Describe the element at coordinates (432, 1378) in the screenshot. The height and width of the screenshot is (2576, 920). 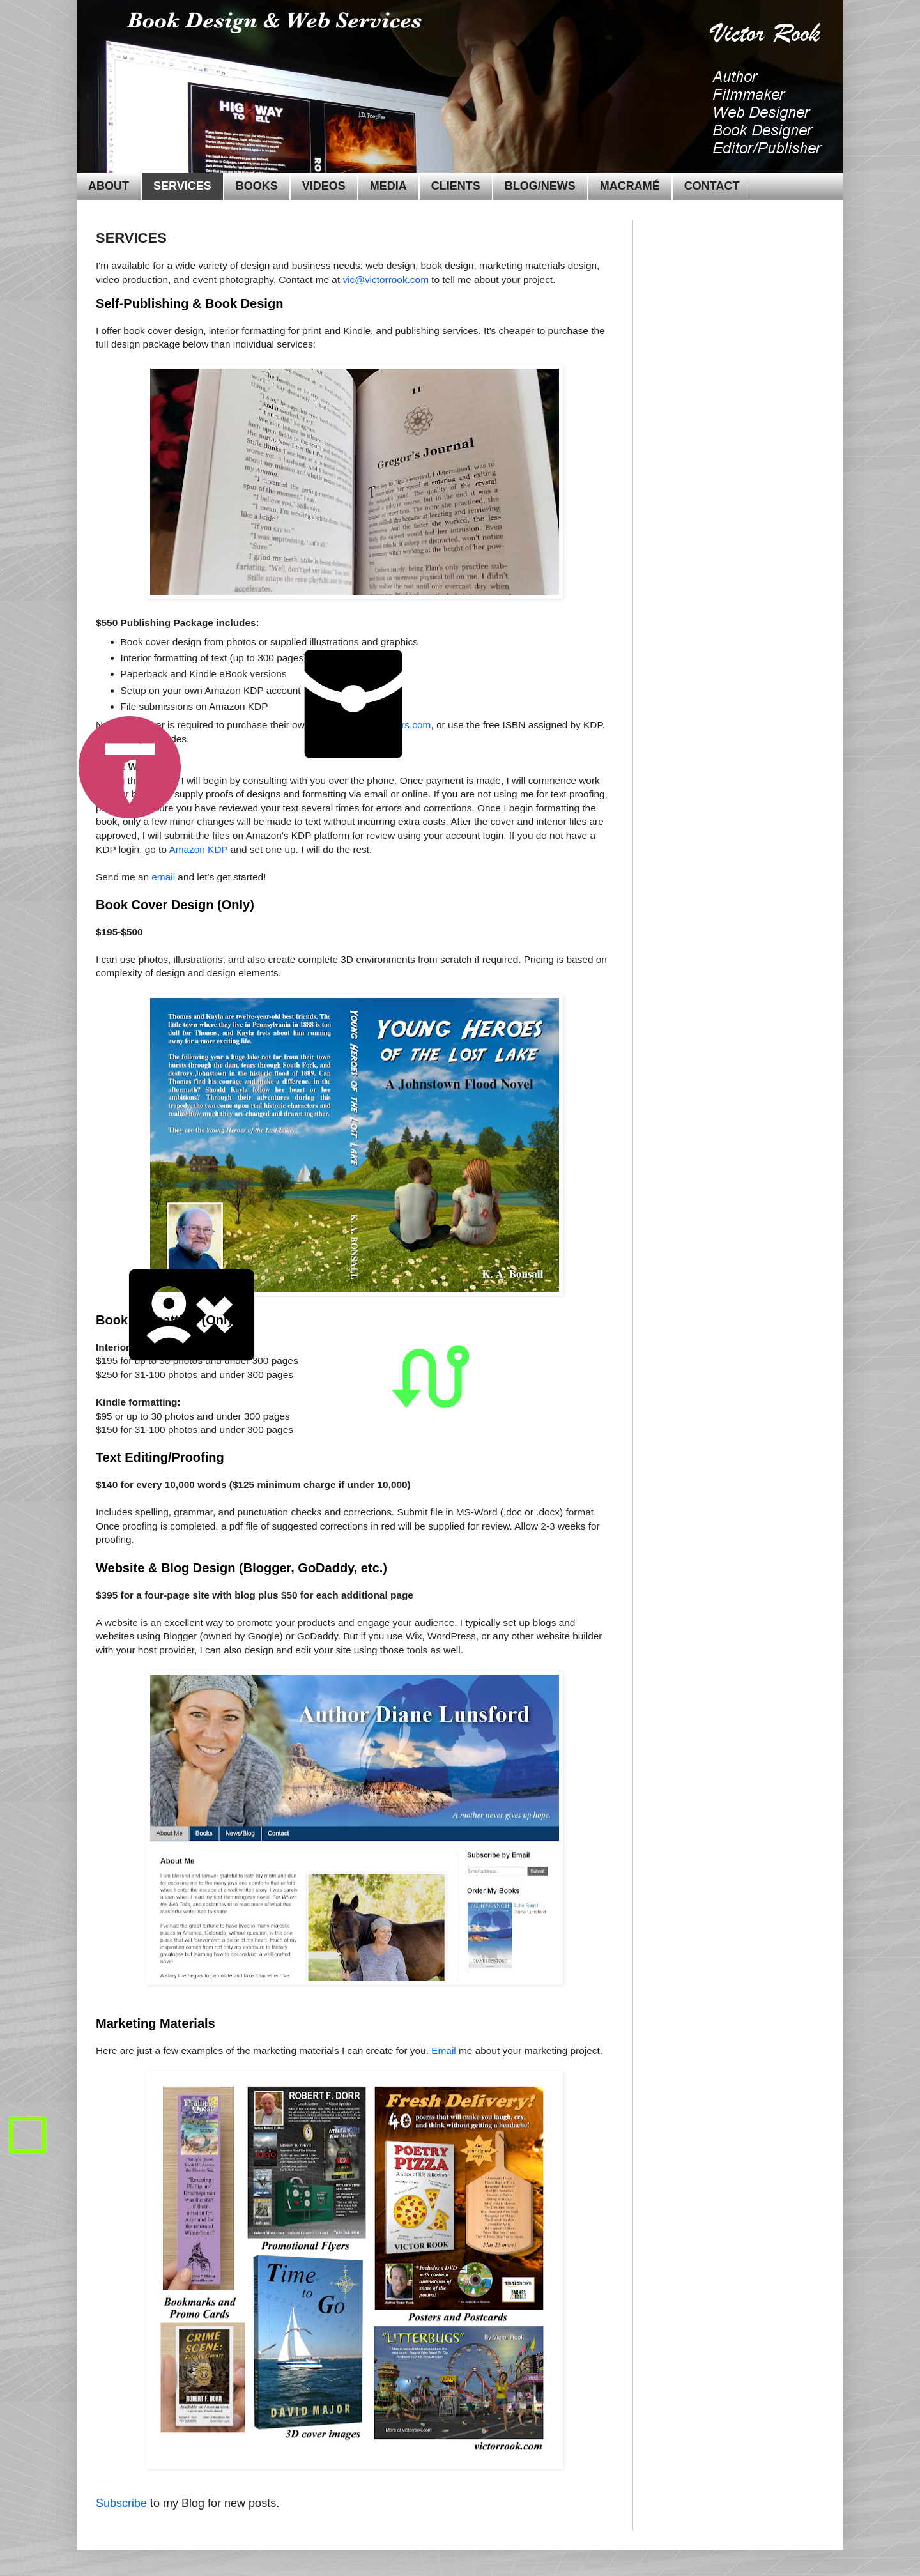
I see `view navigation route between two points` at that location.